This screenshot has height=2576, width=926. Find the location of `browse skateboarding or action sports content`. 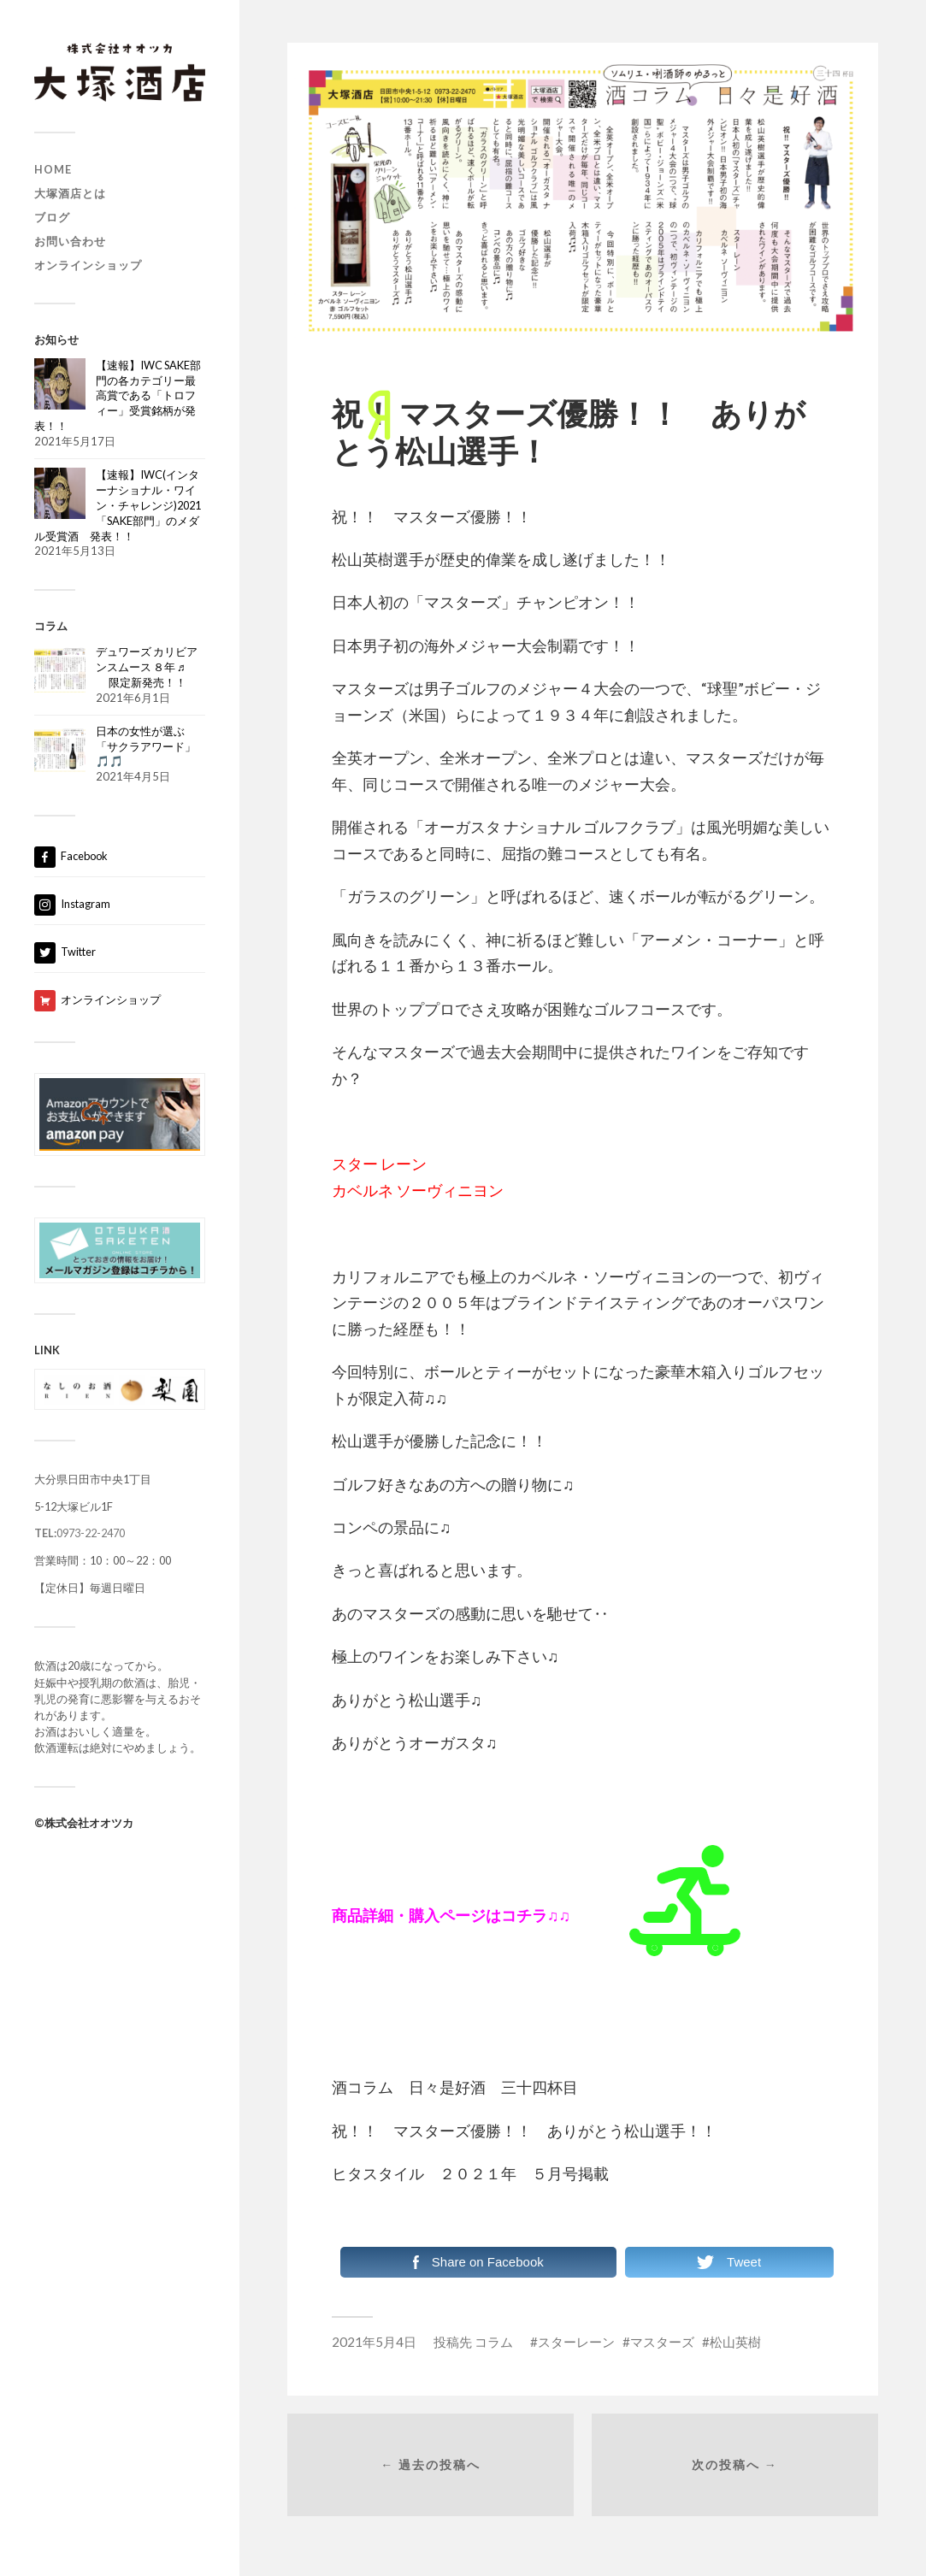

browse skateboarding or action sports content is located at coordinates (685, 1901).